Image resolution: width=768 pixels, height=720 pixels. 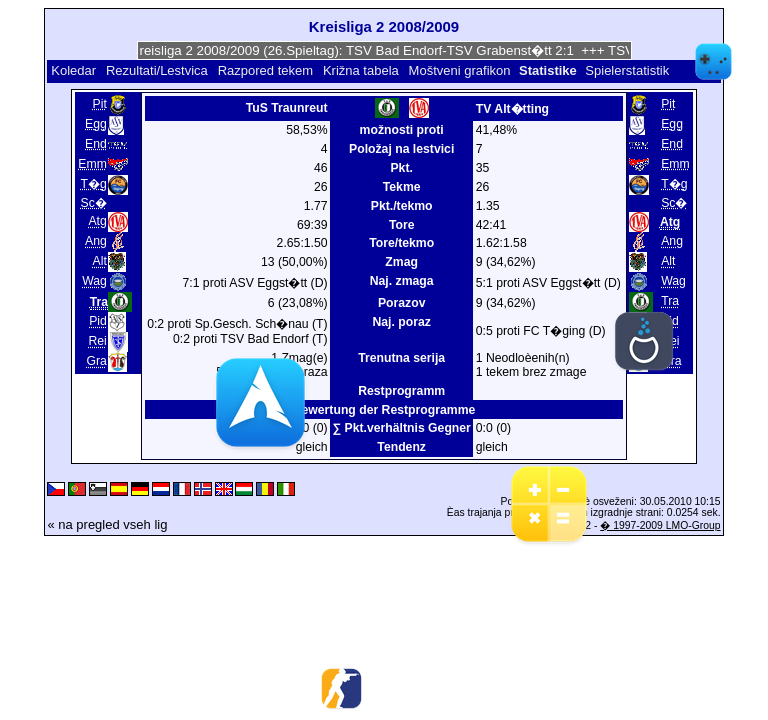 I want to click on open pcb calculator app, so click(x=549, y=504).